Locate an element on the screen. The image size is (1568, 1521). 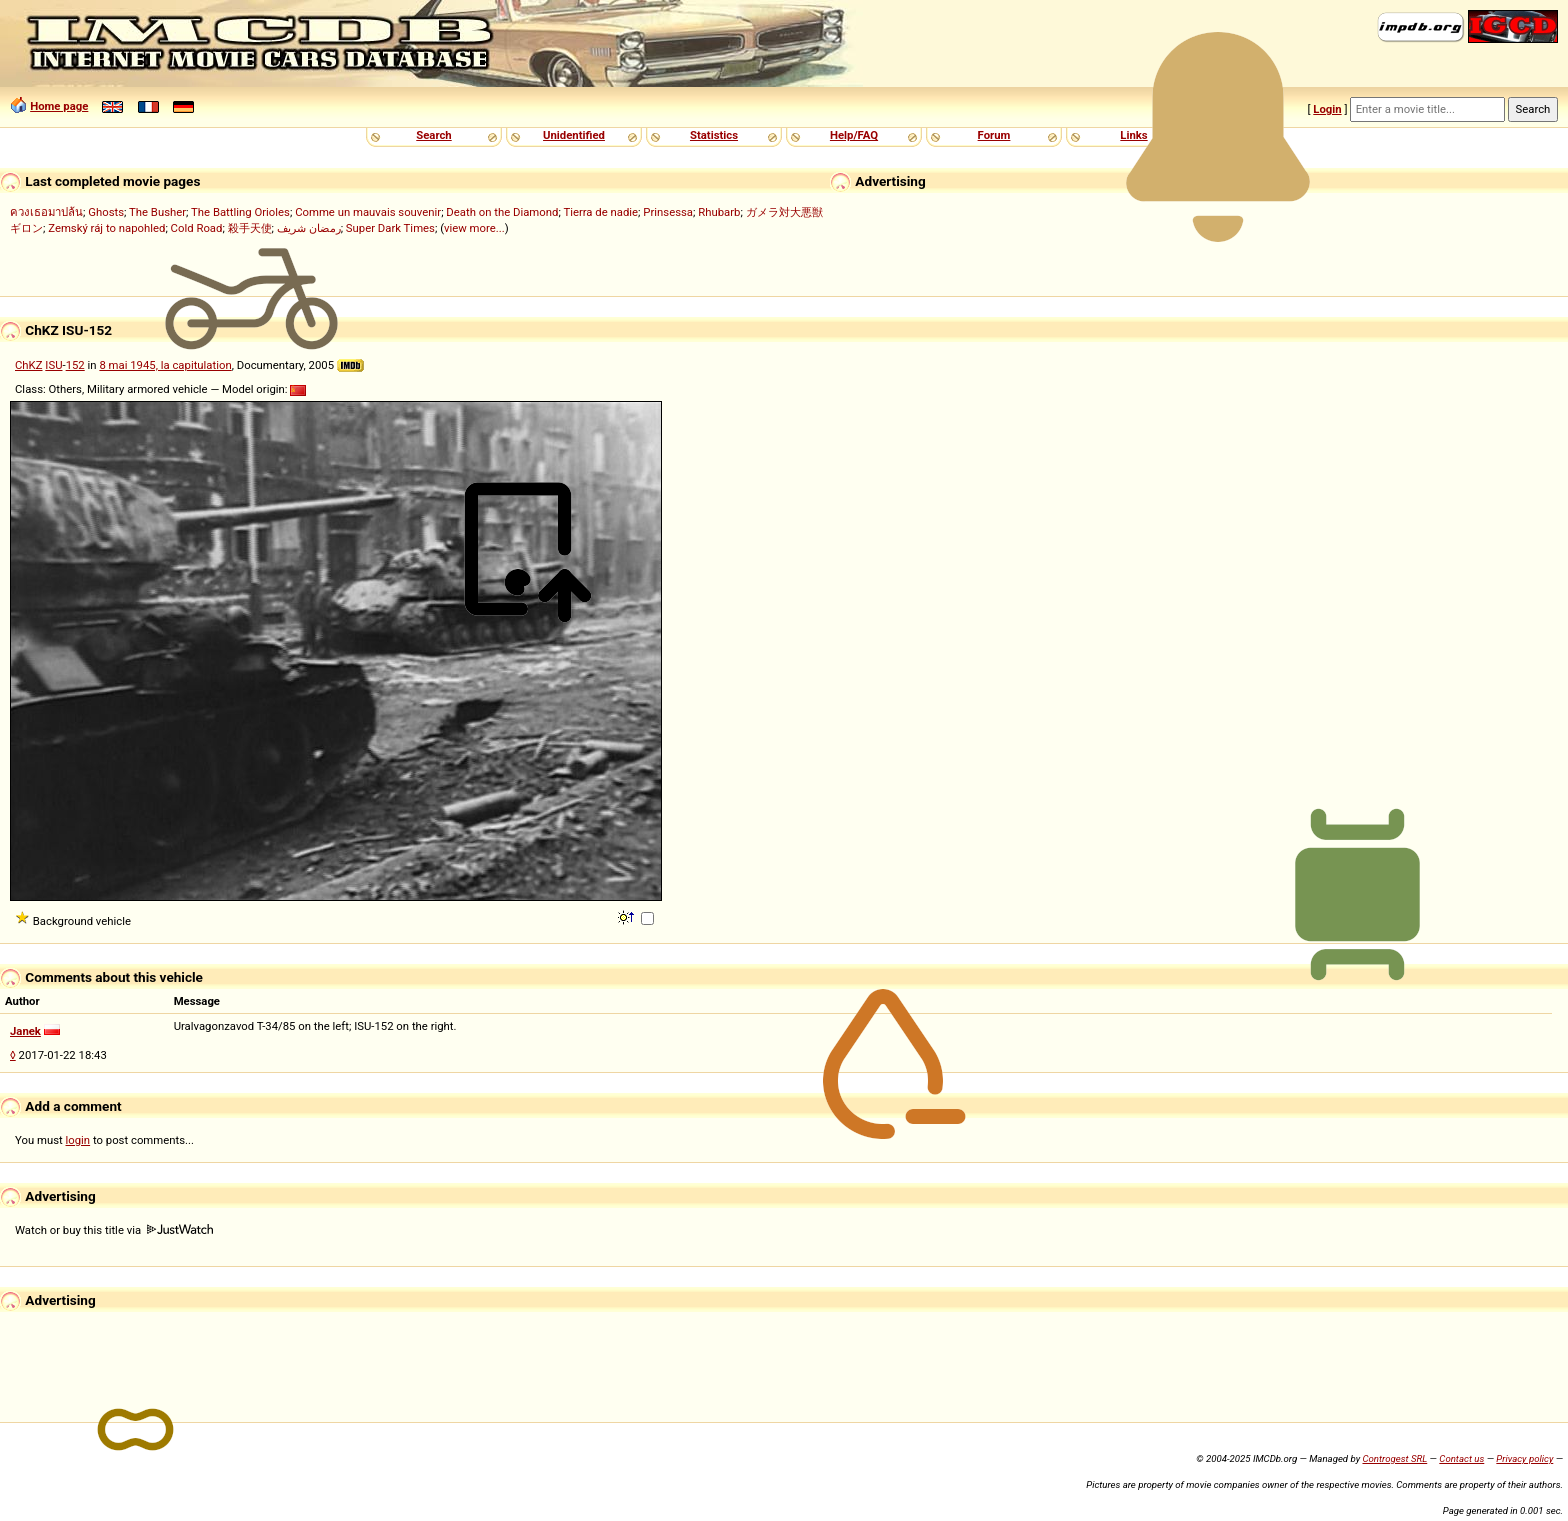
upload content to tablet device is located at coordinates (518, 549).